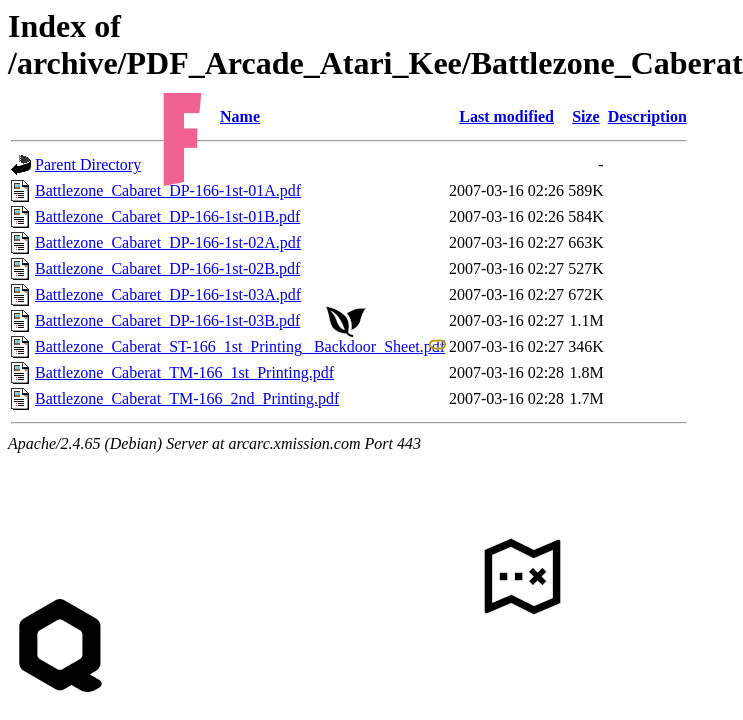 Image resolution: width=743 pixels, height=720 pixels. I want to click on launch fortnite game, so click(182, 139).